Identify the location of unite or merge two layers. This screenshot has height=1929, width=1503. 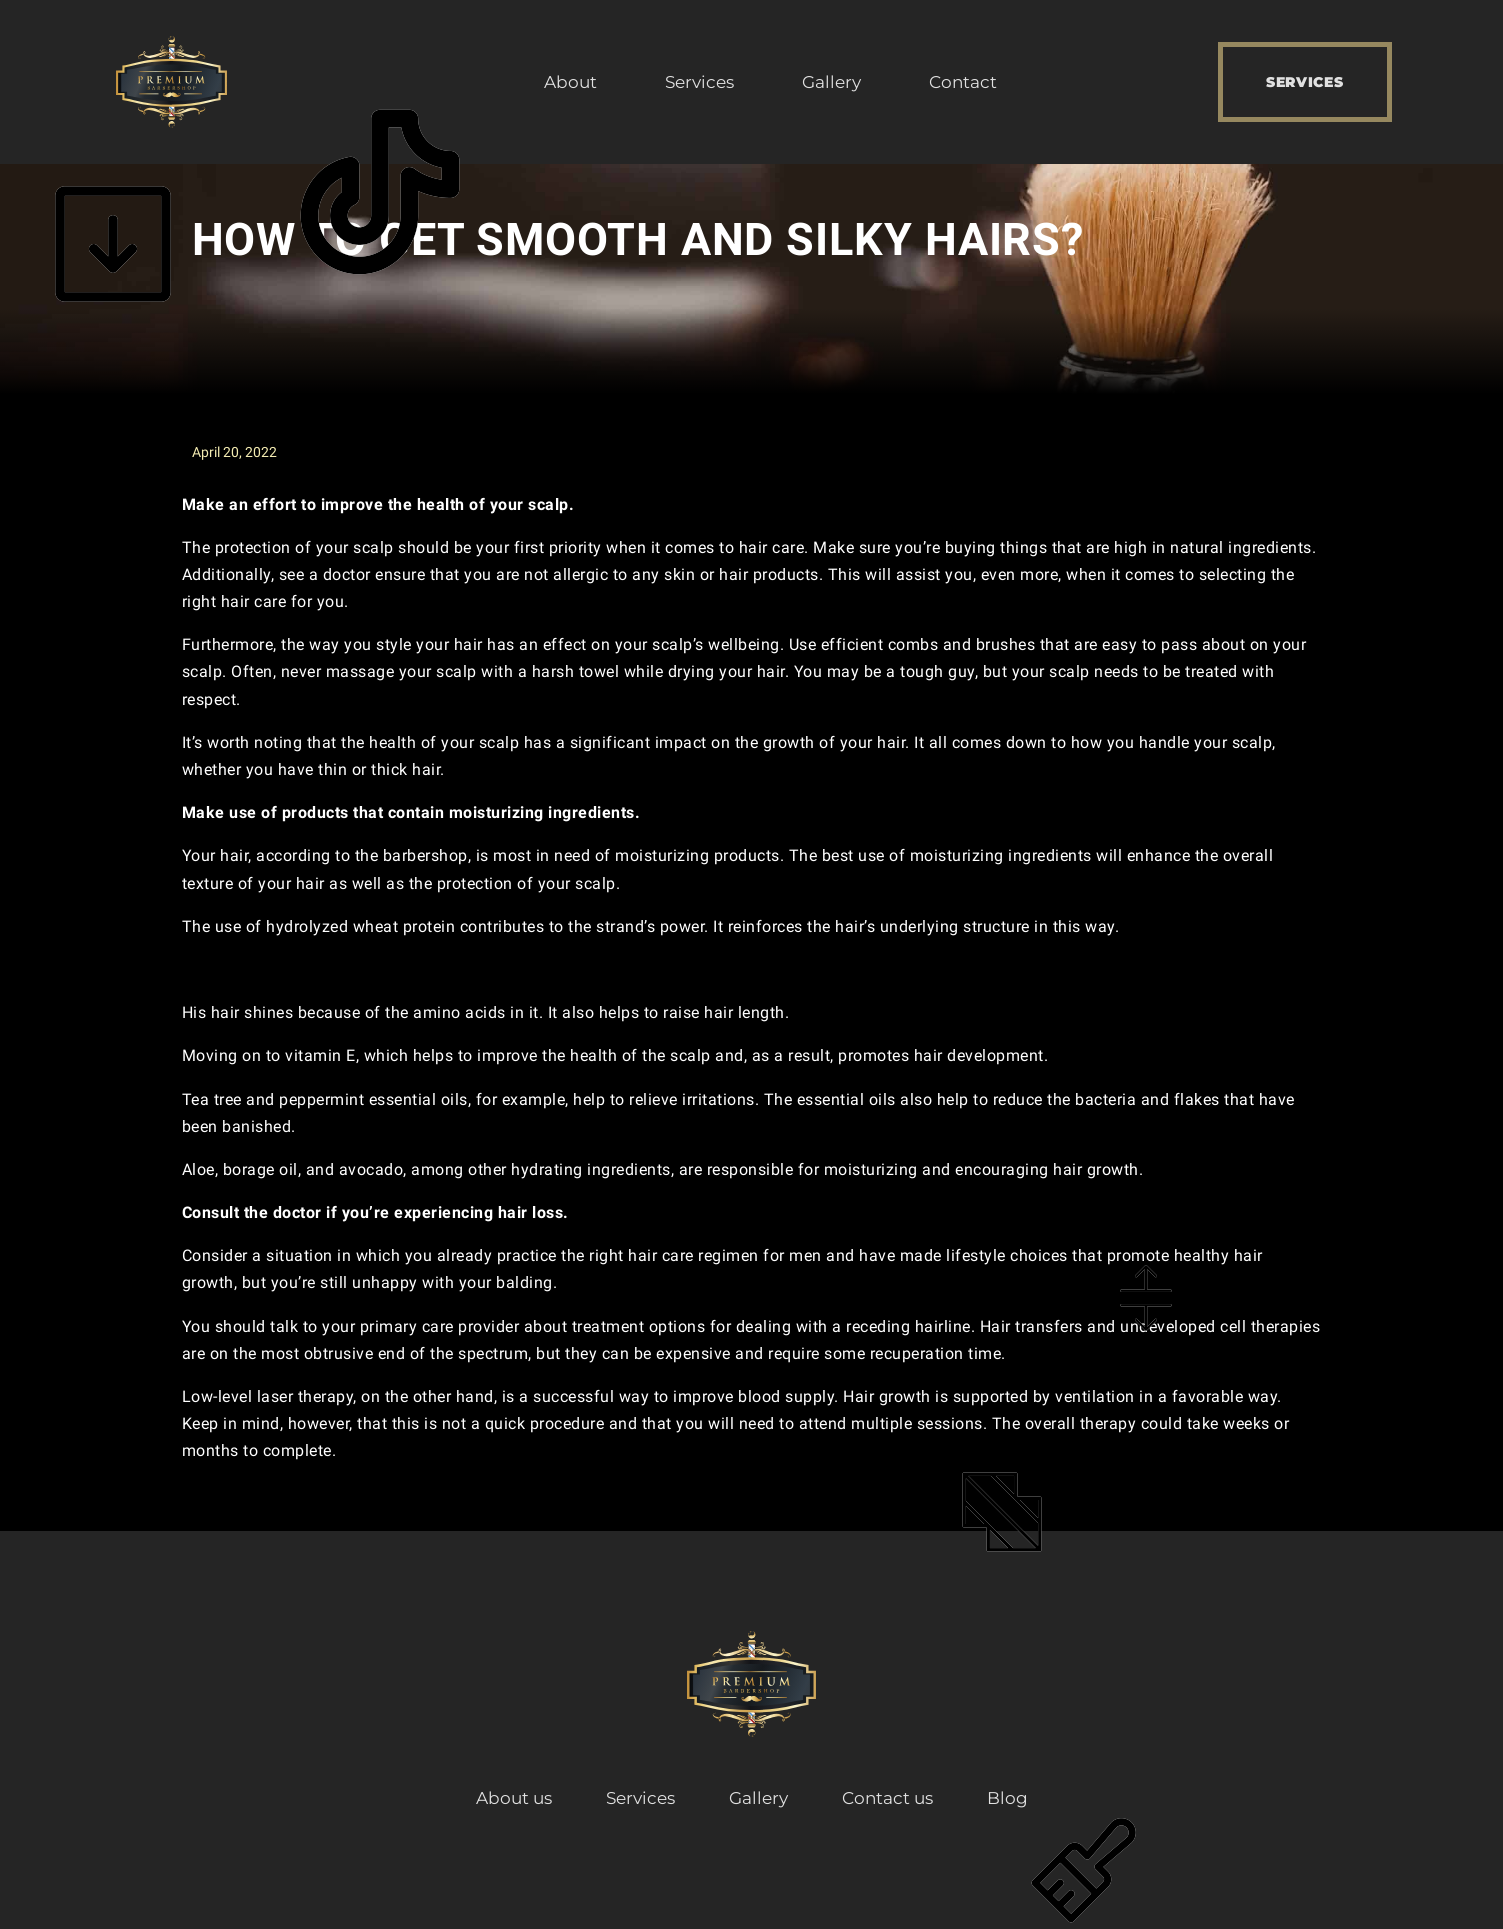
(1002, 1512).